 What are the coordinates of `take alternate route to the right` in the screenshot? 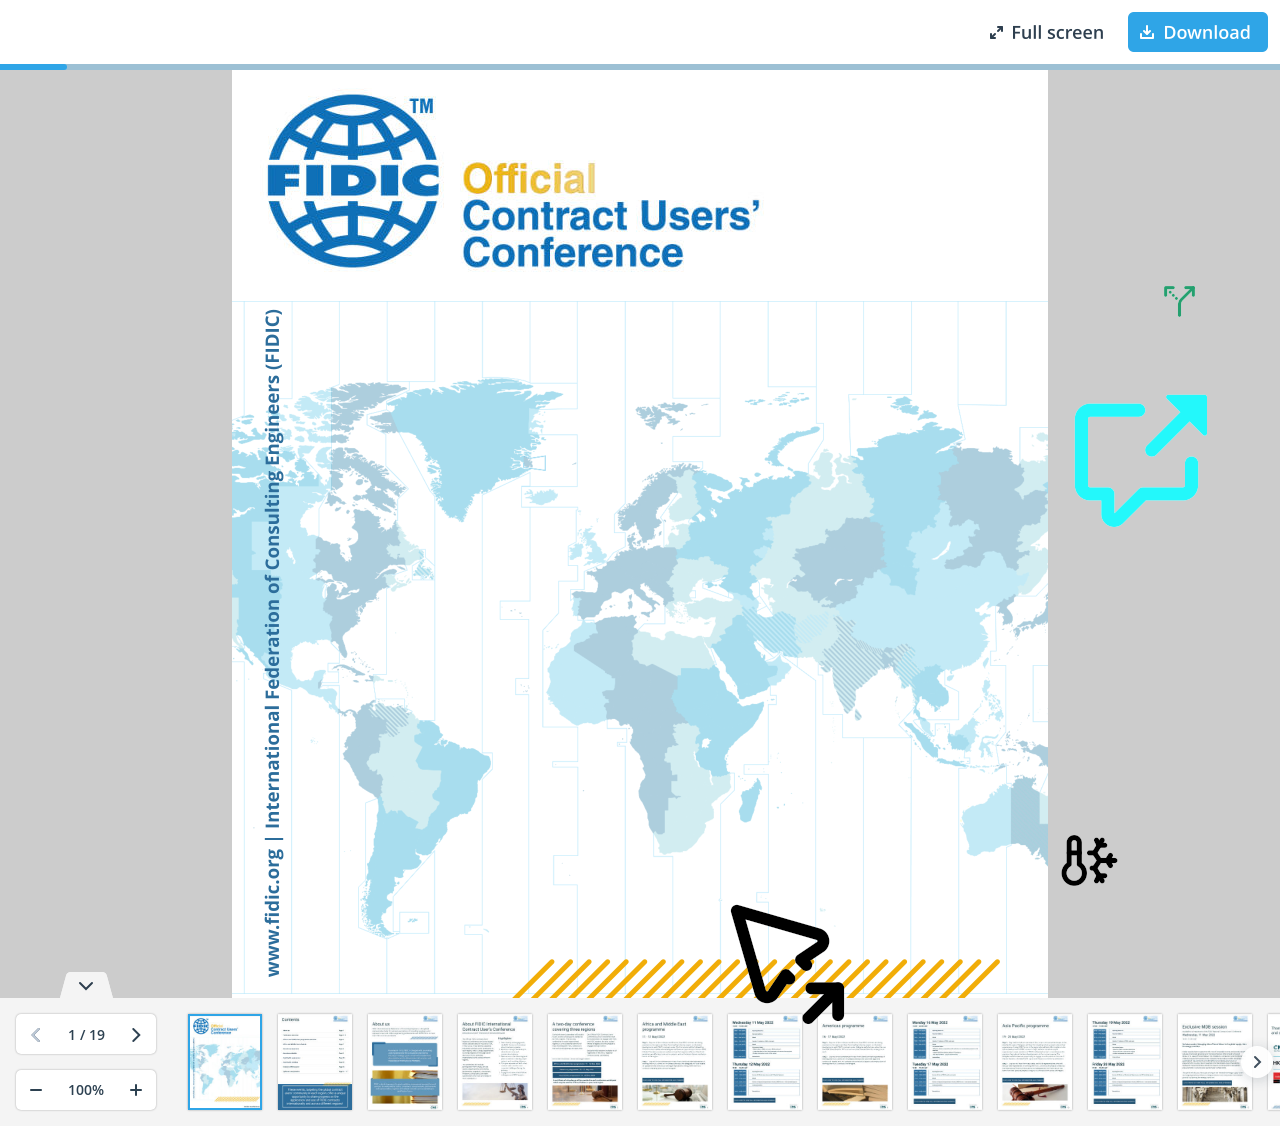 It's located at (1179, 301).